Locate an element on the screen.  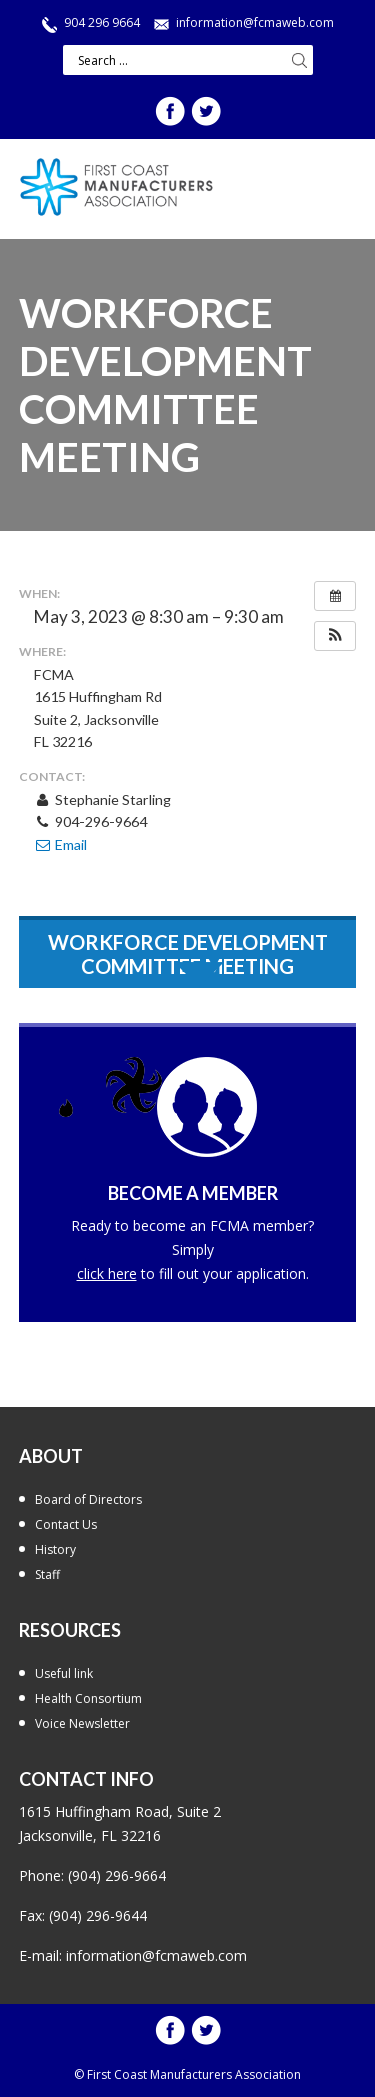
visit turbosquid 3d model marketplace is located at coordinates (134, 1085).